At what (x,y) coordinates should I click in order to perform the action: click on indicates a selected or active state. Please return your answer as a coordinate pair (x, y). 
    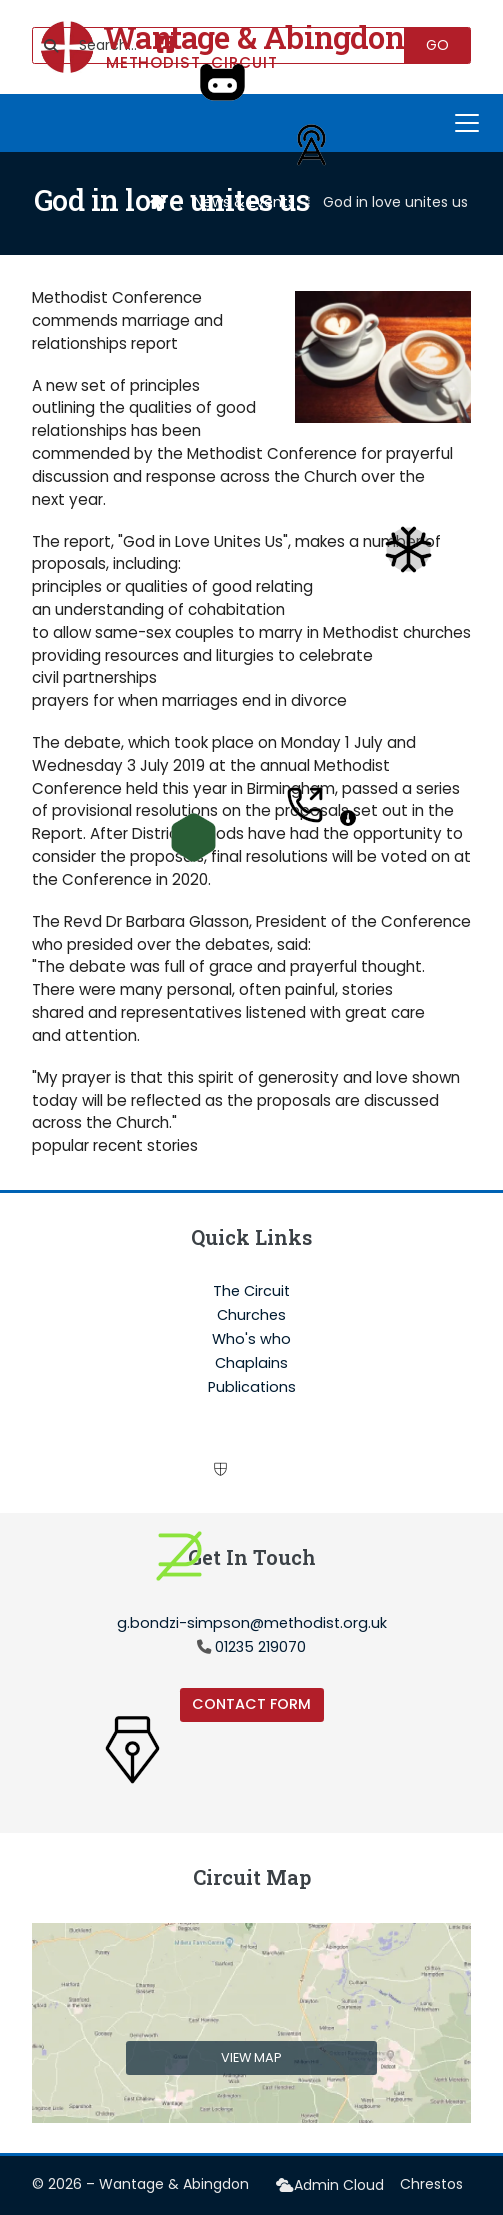
    Looking at the image, I should click on (193, 837).